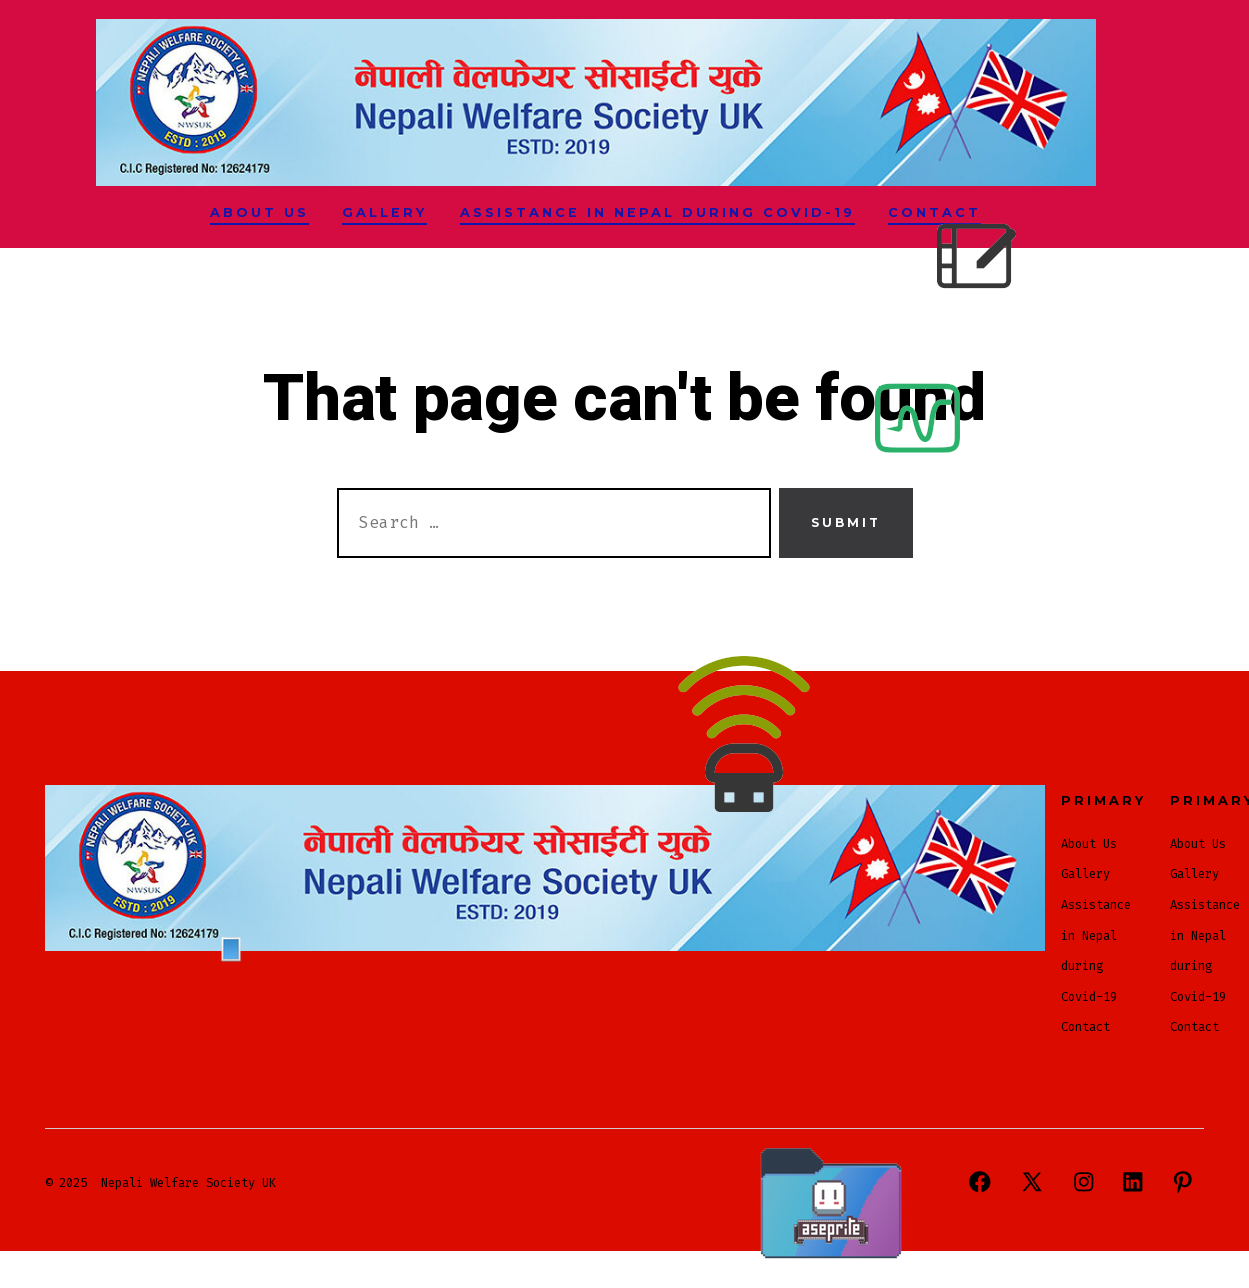 This screenshot has height=1288, width=1249. I want to click on graphics tablet input device, so click(976, 253).